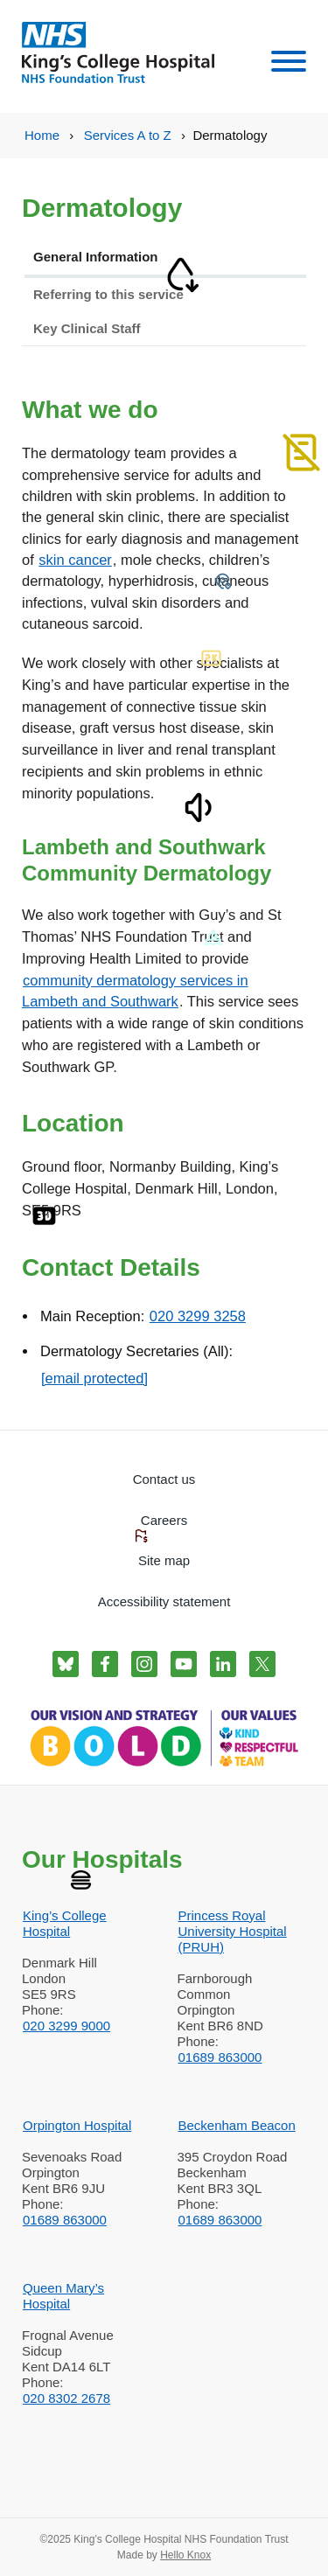 This screenshot has width=328, height=2576. Describe the element at coordinates (141, 1535) in the screenshot. I see `flag a financial transaction or payment` at that location.